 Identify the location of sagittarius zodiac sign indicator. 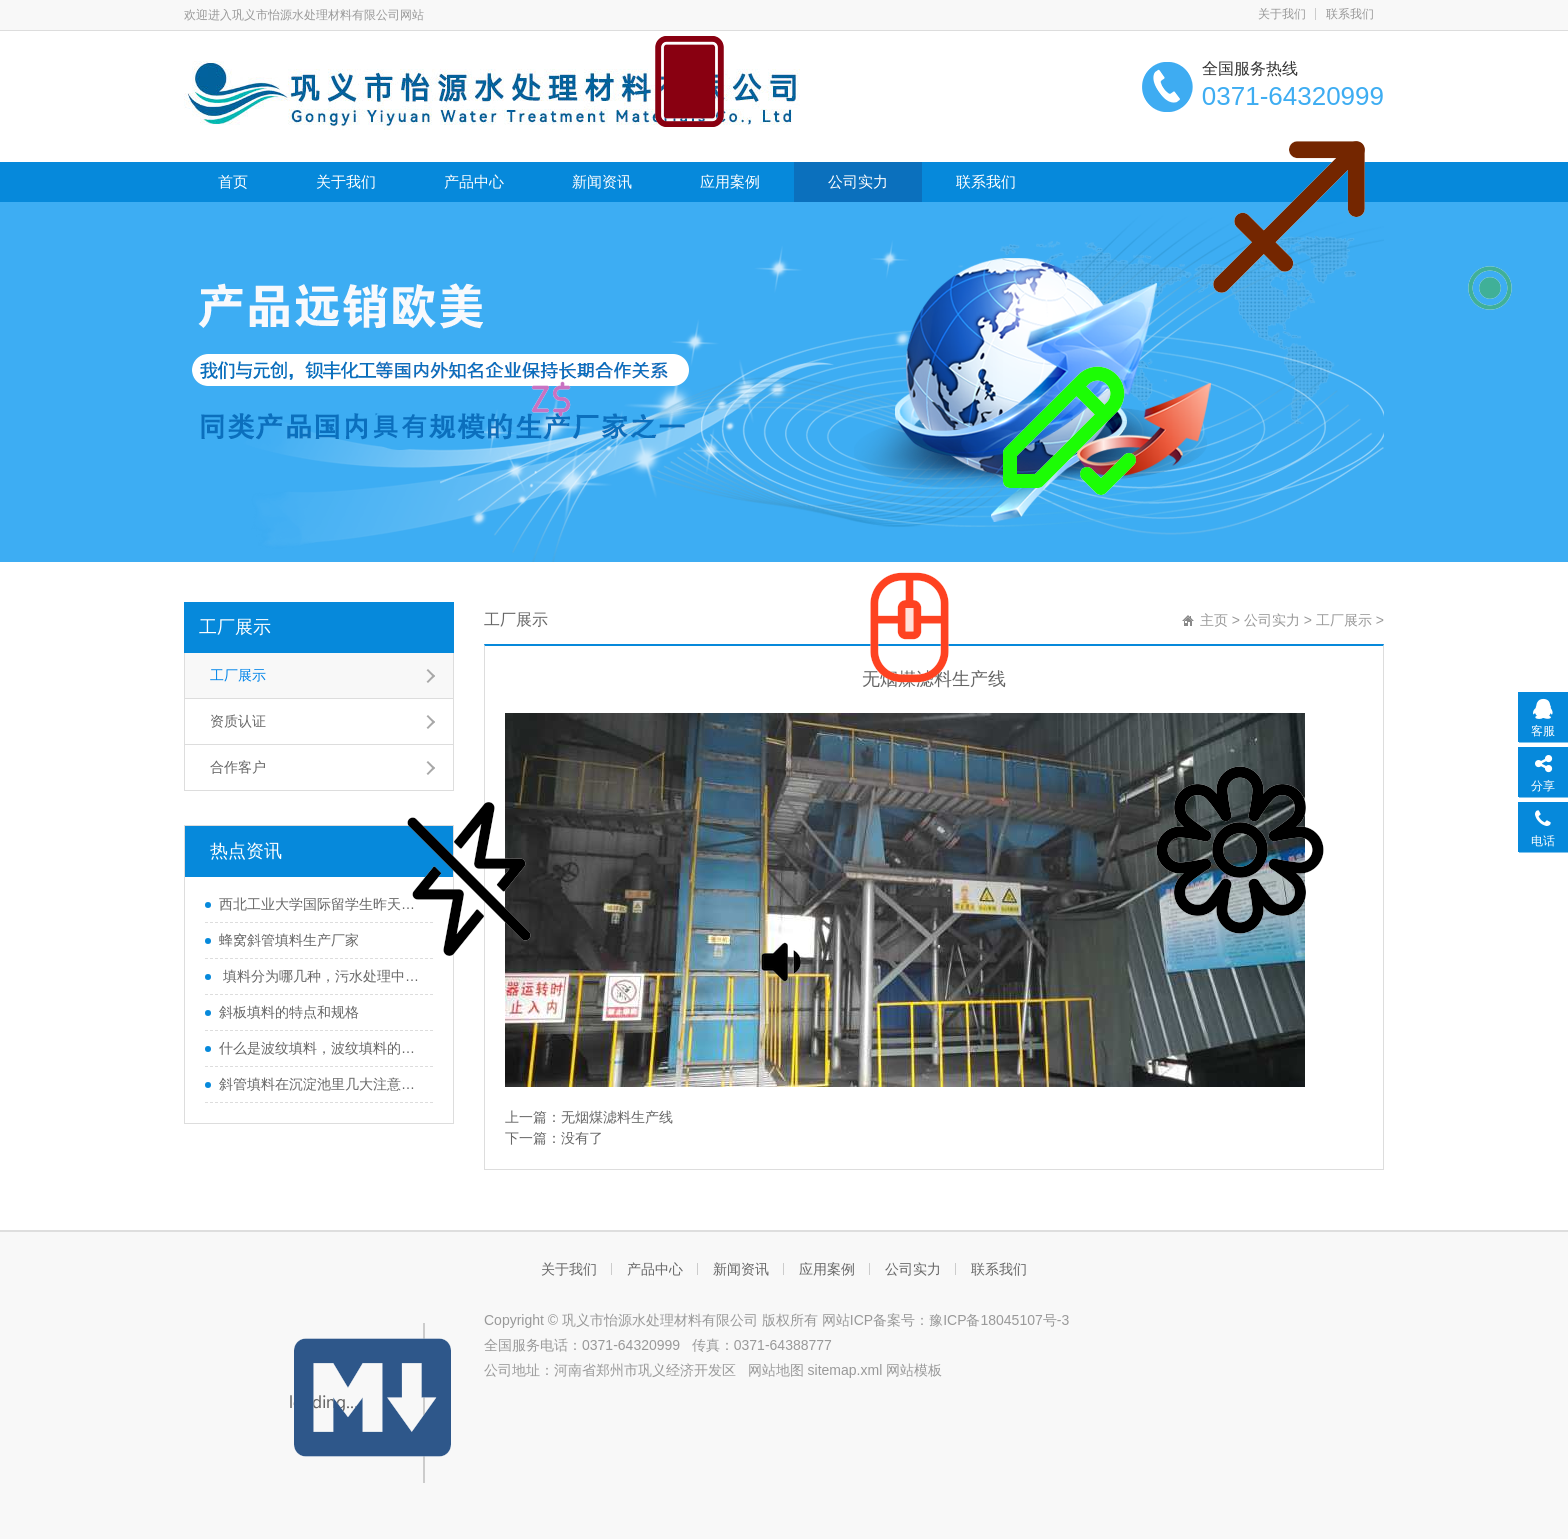
(1289, 217).